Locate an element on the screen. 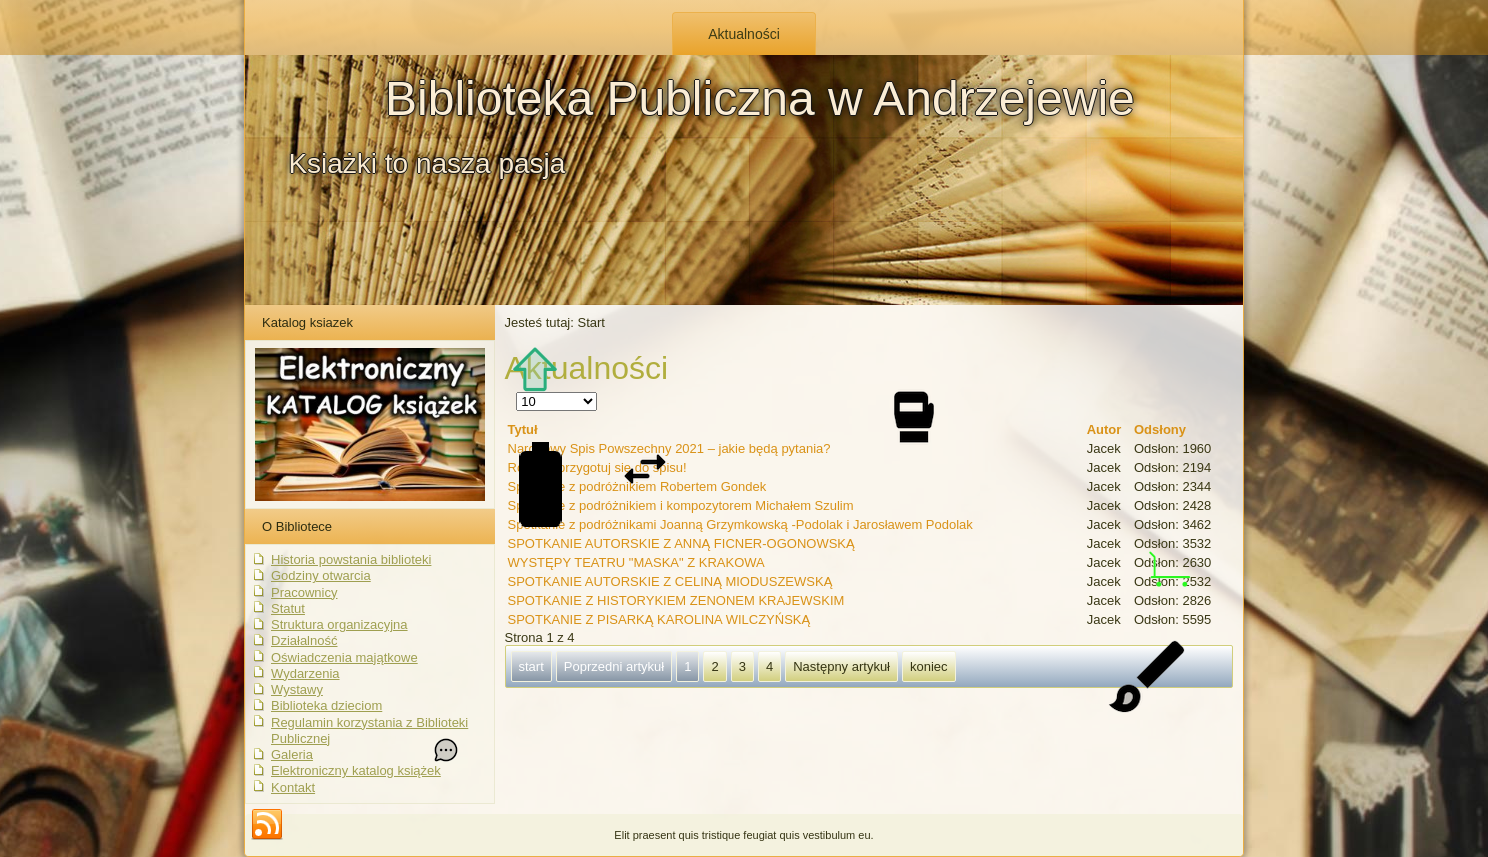  swap or exchange items is located at coordinates (645, 469).